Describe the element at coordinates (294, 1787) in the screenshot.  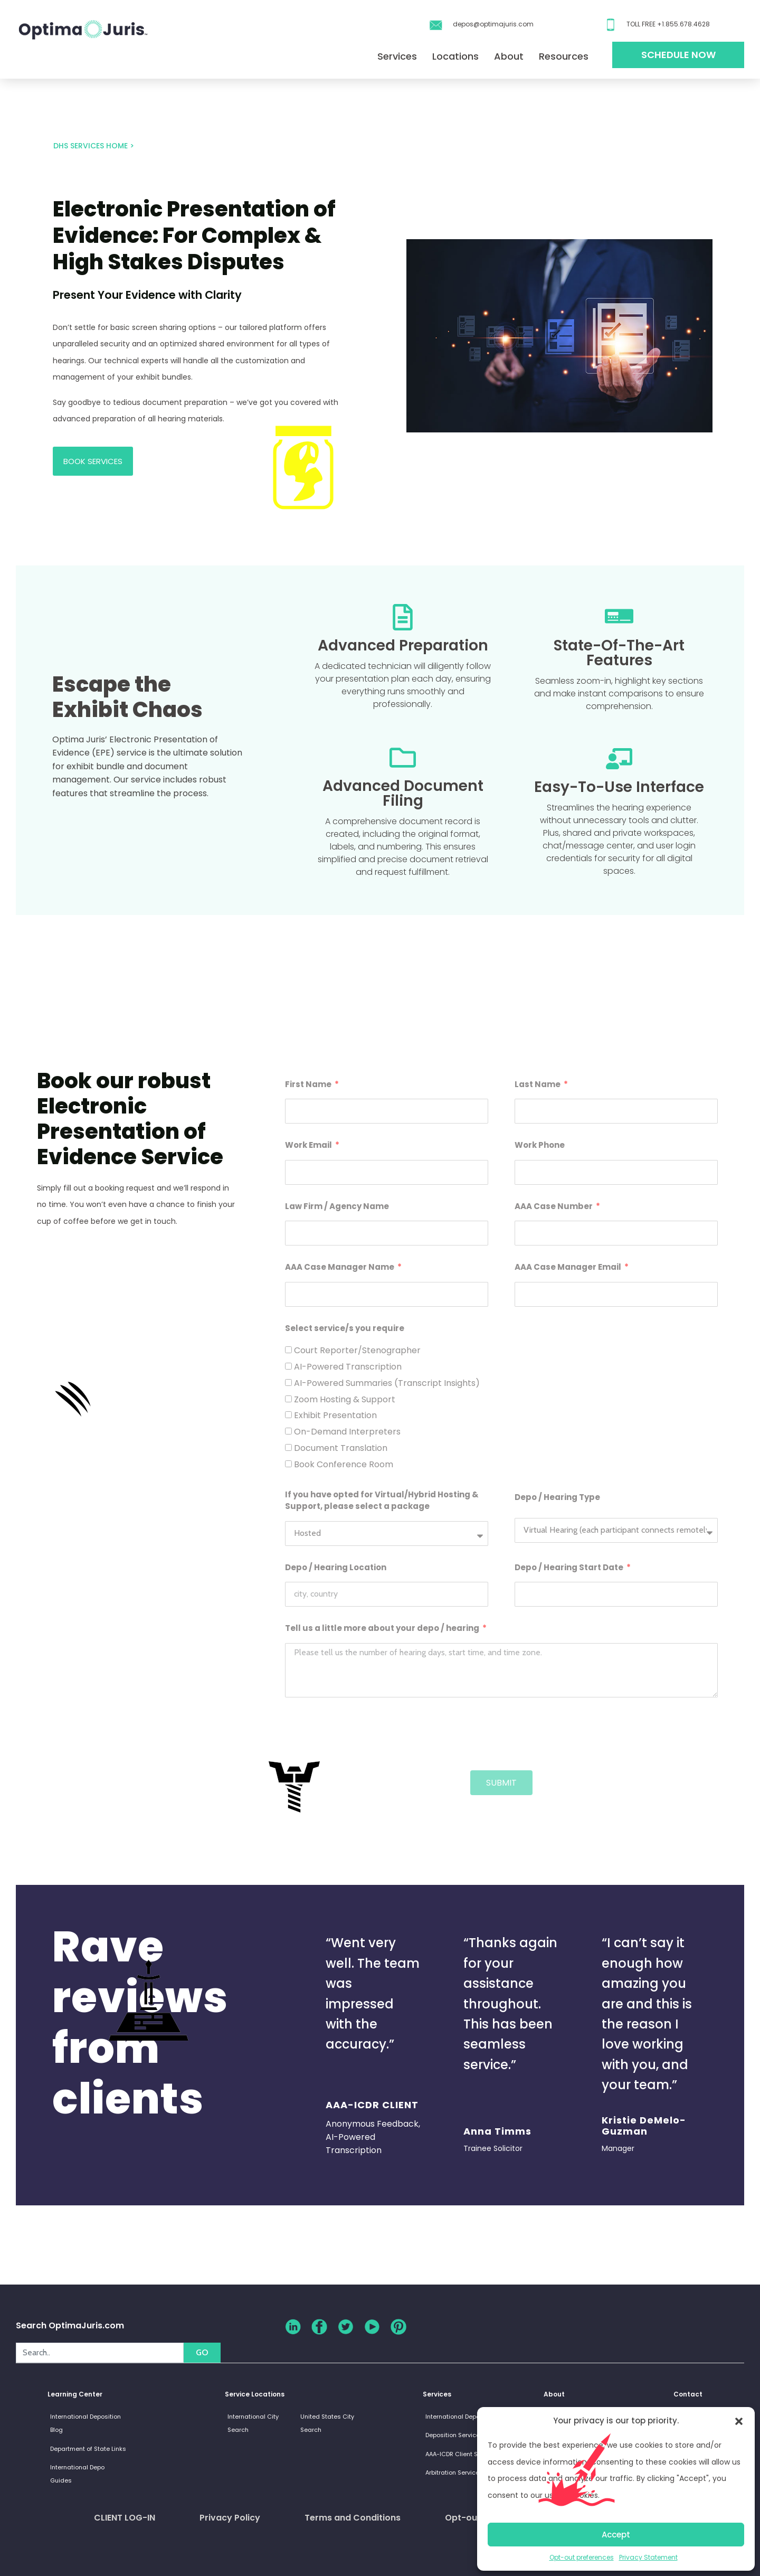
I see `ancient or antique hardware item in inventory` at that location.